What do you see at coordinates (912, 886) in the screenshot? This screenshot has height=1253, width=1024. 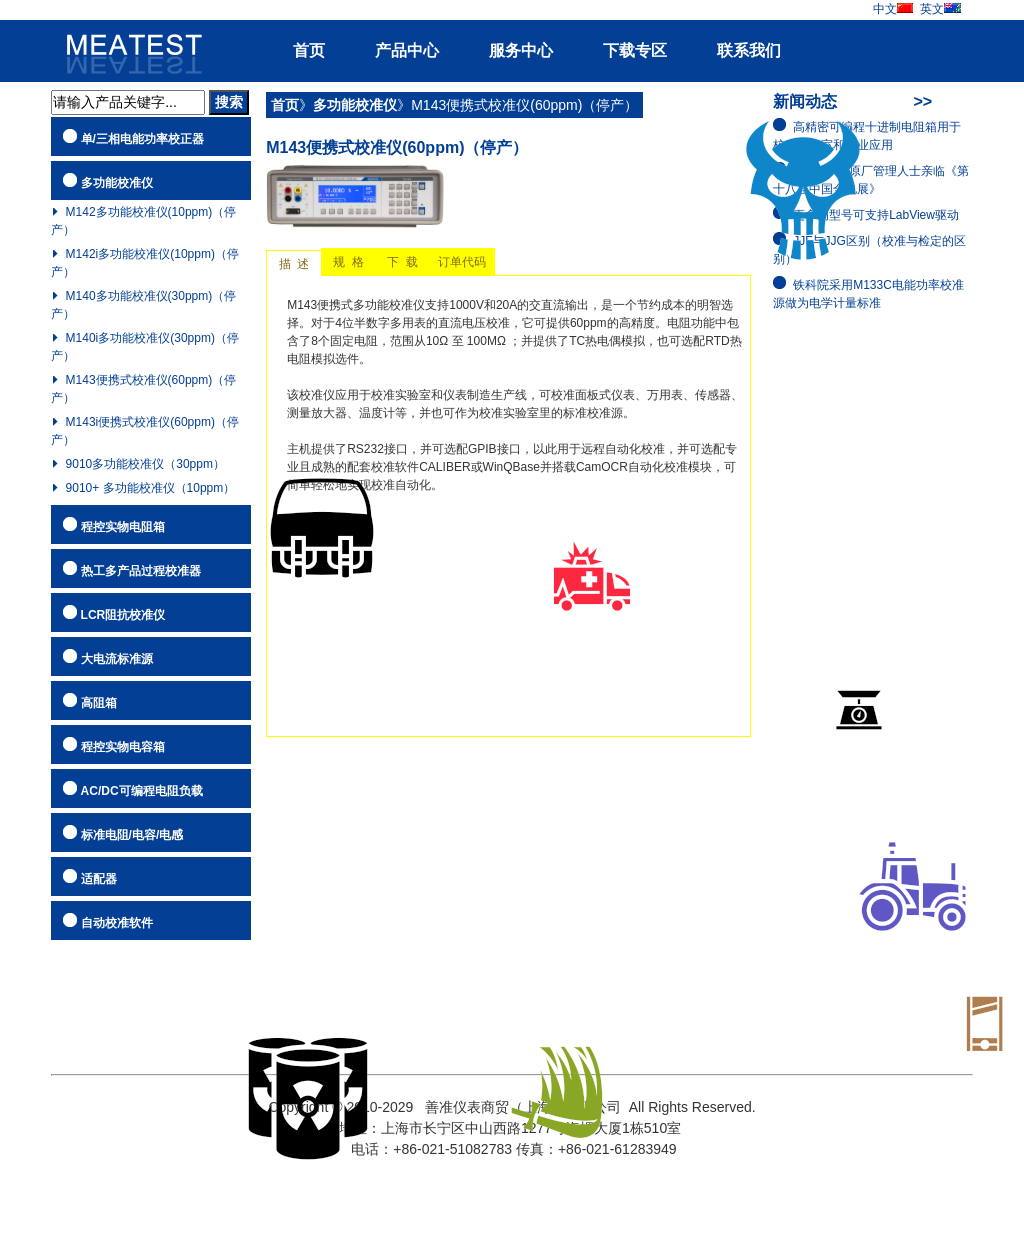 I see `access farming or agricultural features` at bounding box center [912, 886].